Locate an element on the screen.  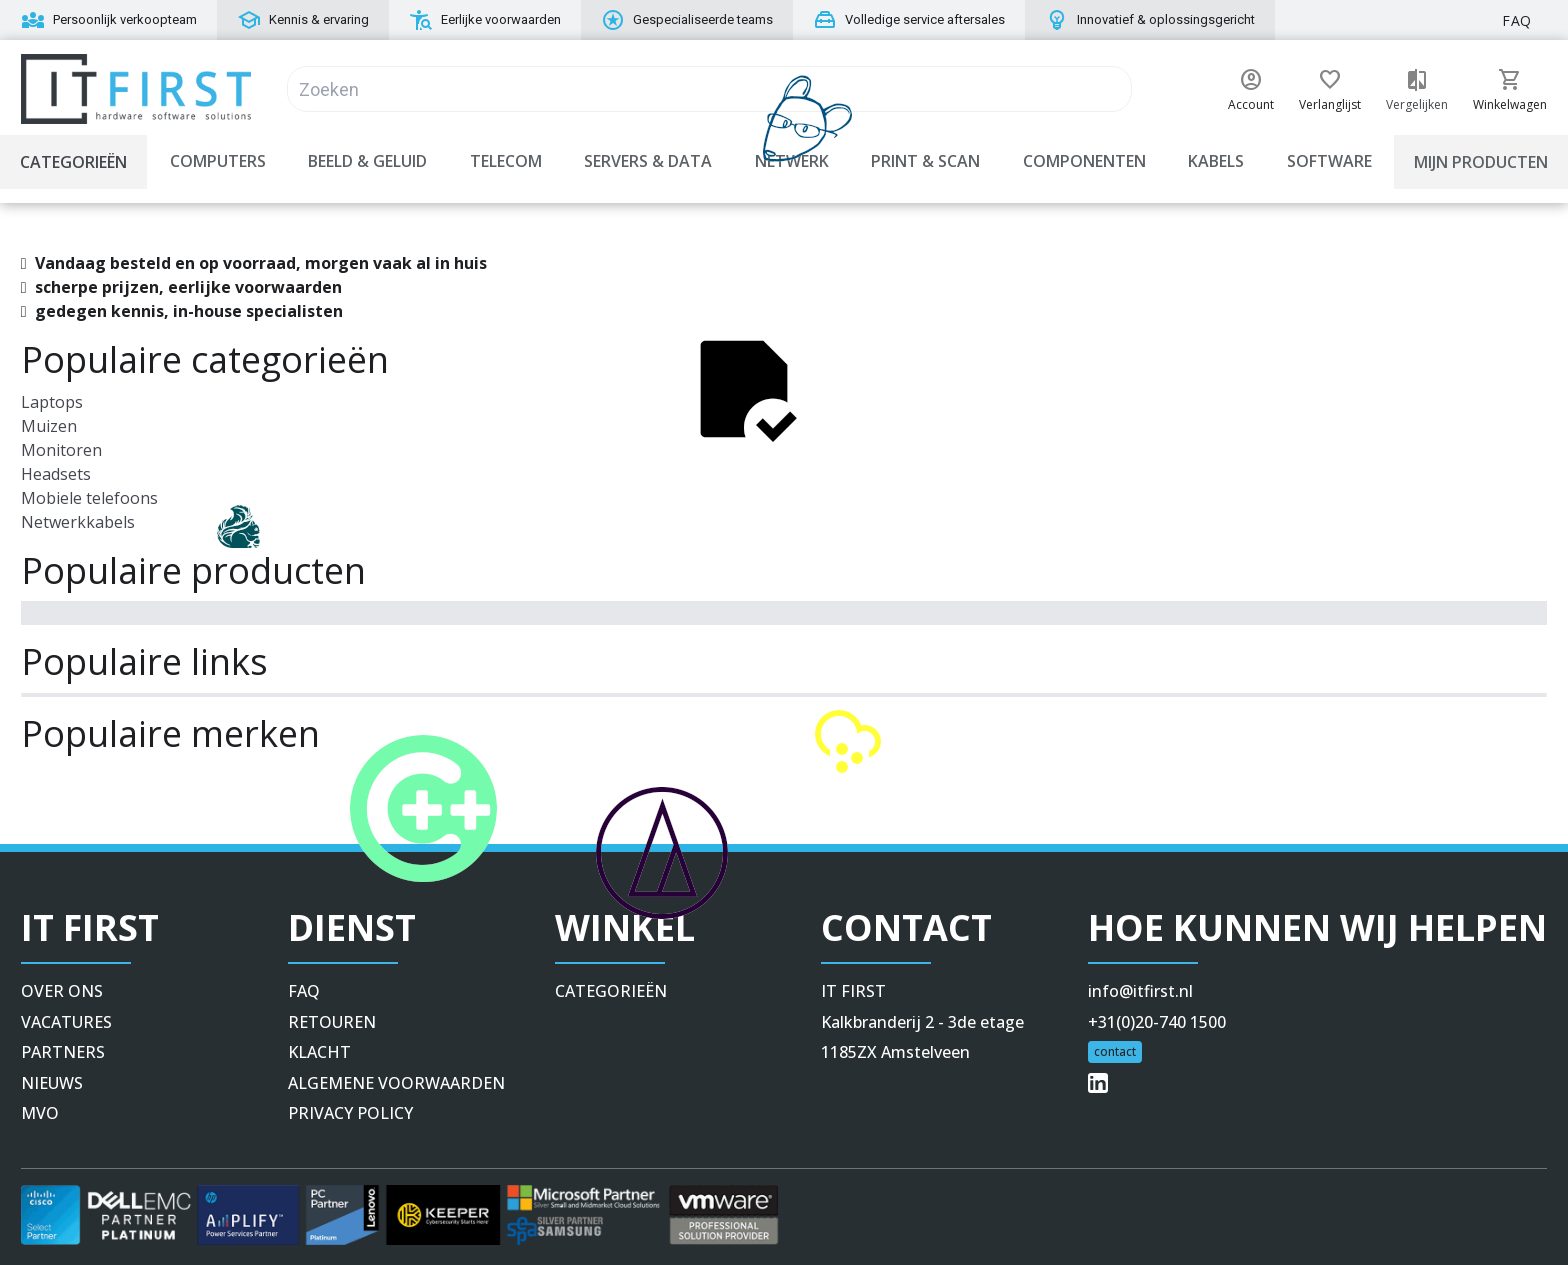
indicates hail weather conditions is located at coordinates (848, 740).